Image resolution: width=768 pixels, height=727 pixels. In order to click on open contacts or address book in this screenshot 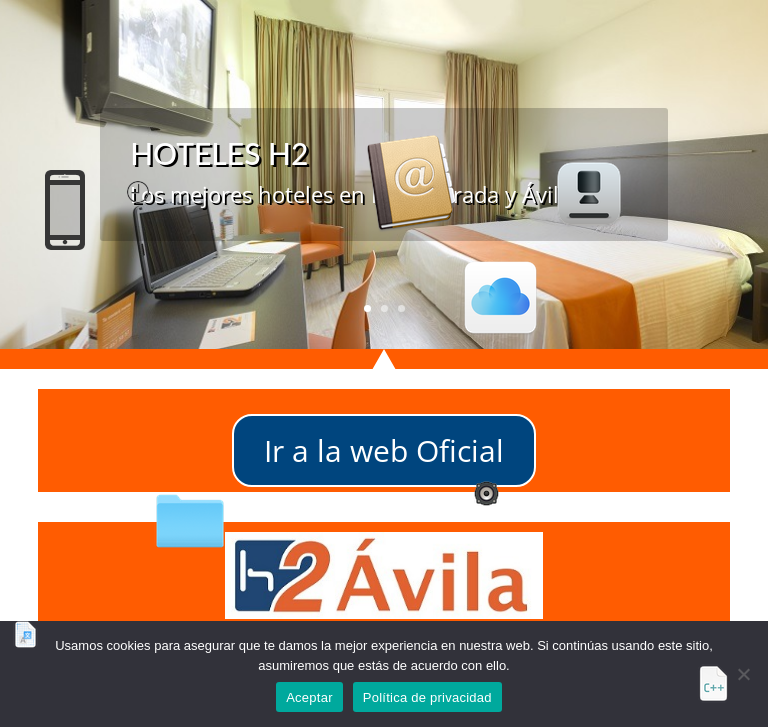, I will do `click(411, 183)`.